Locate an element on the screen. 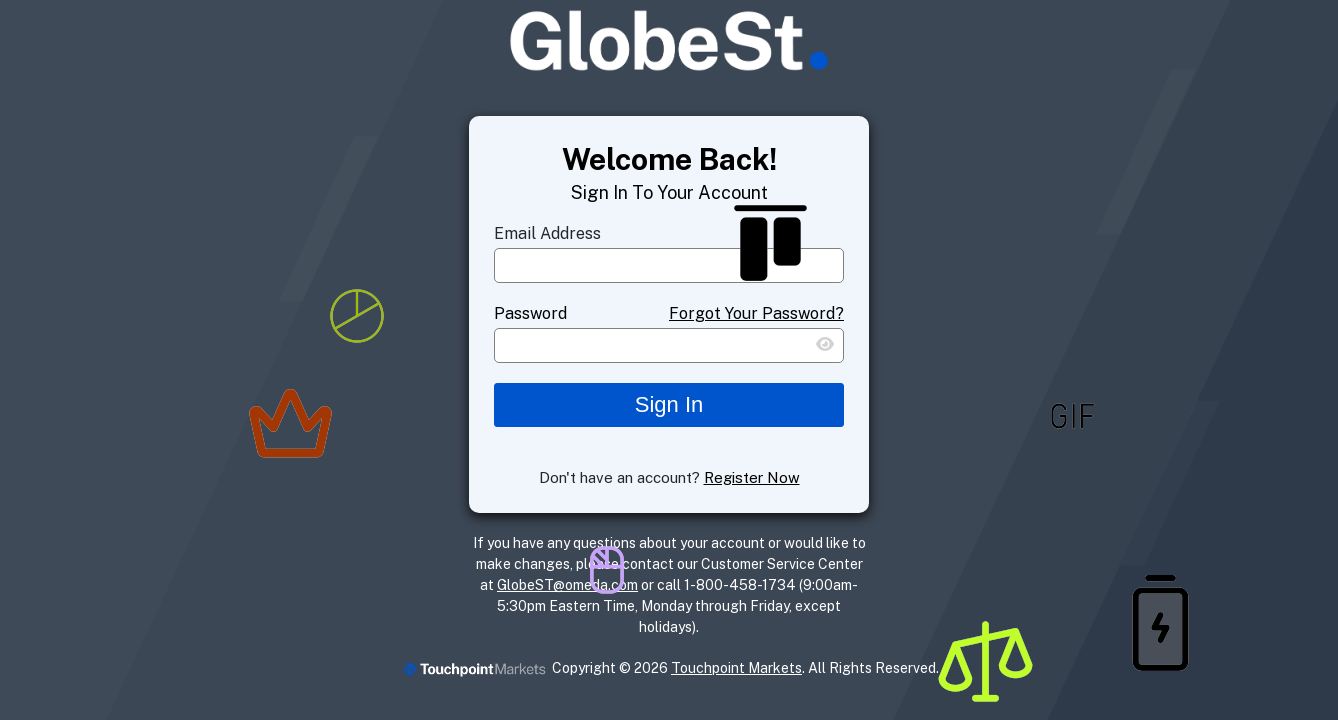  align selected elements to the top is located at coordinates (770, 241).